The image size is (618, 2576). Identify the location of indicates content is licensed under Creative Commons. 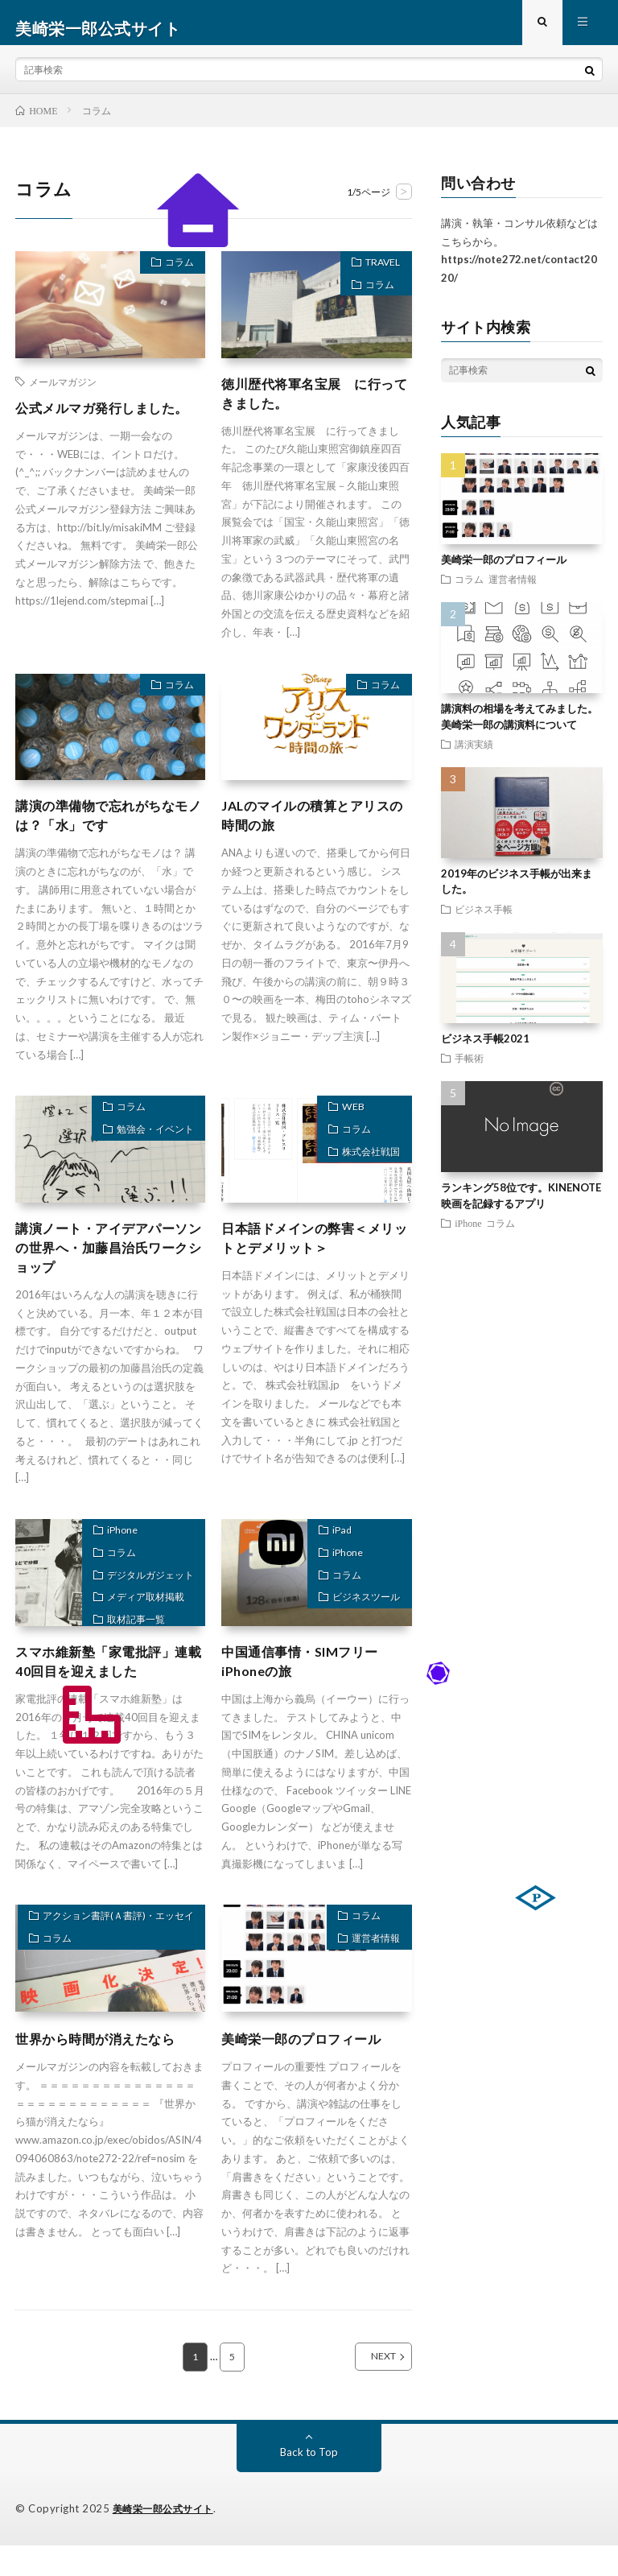
(556, 1088).